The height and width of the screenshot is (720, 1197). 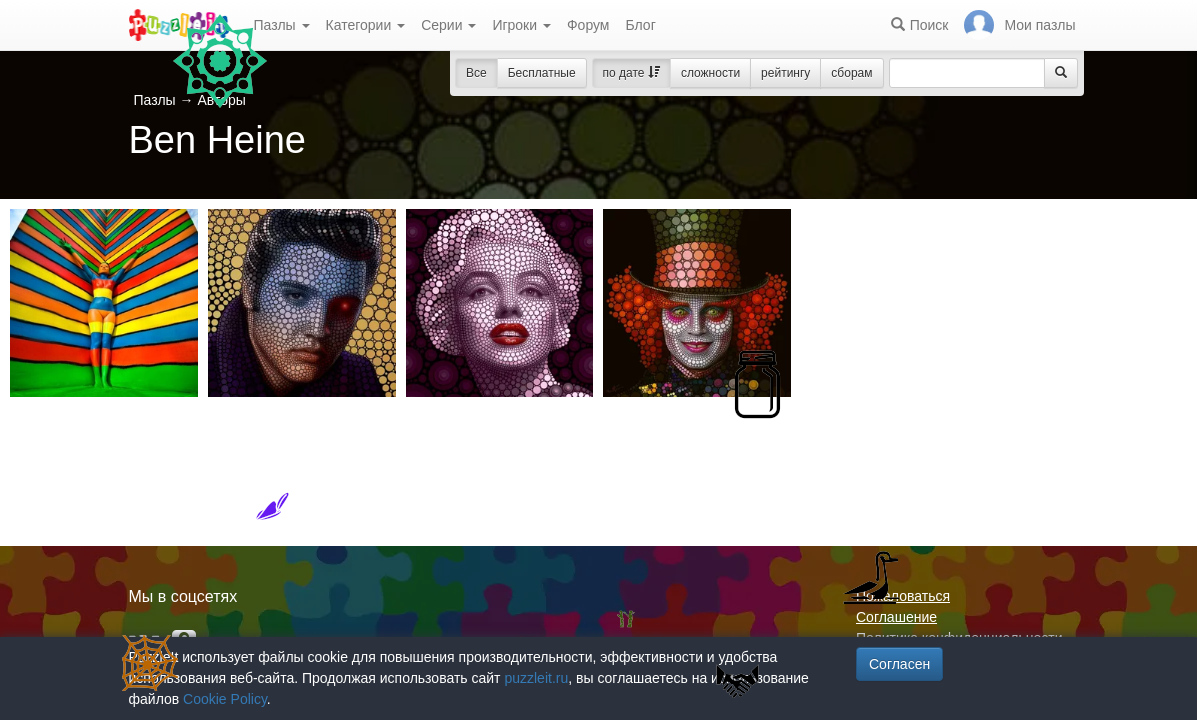 I want to click on select archer or ranger character class, so click(x=272, y=507).